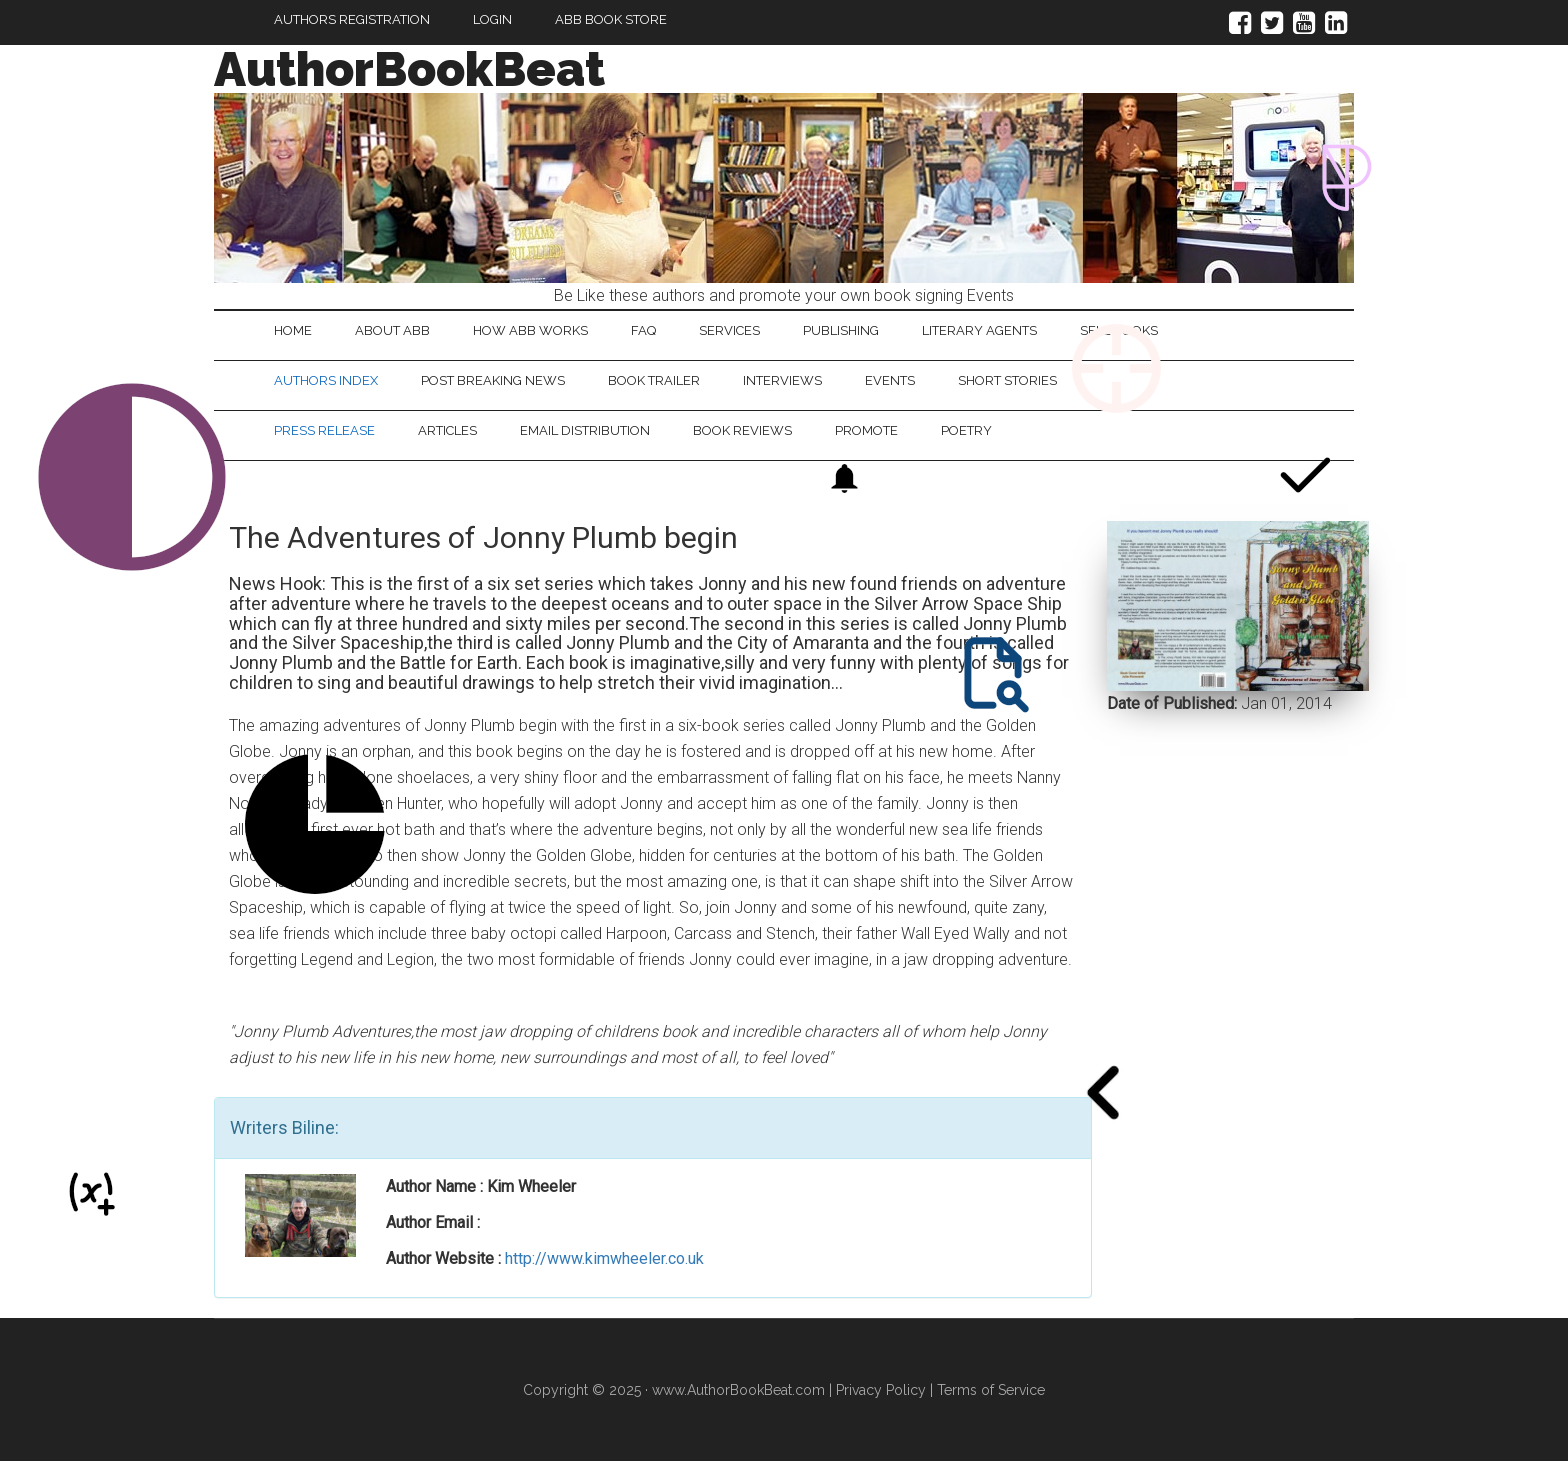  Describe the element at coordinates (1104, 1092) in the screenshot. I see `navigate back to the previous screen` at that location.